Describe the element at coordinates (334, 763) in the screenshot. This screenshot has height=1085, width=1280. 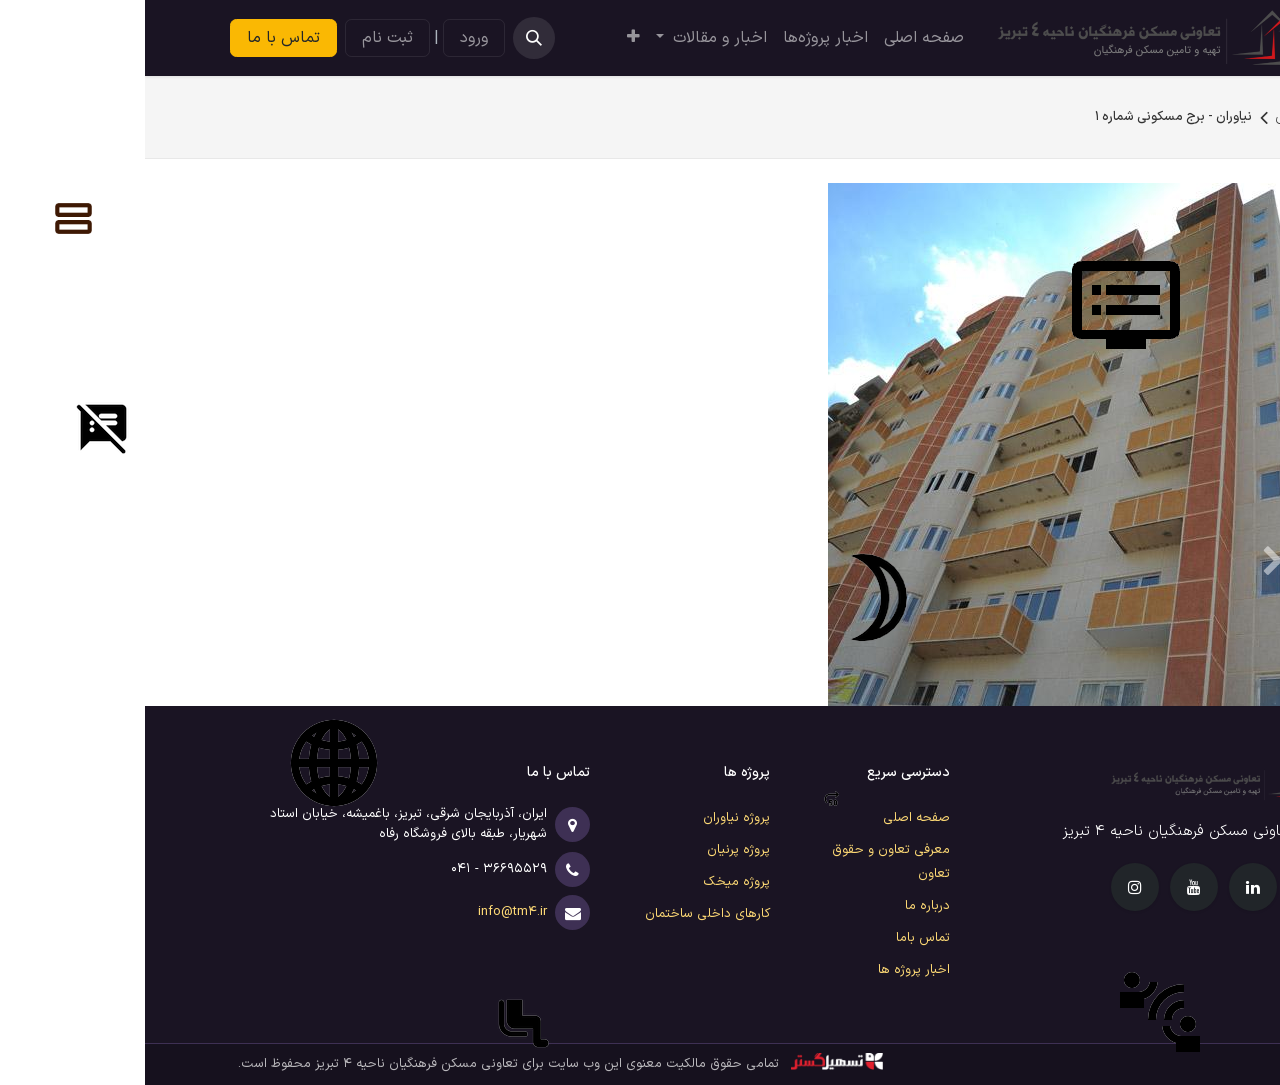
I see `switch to global or worldwide view` at that location.